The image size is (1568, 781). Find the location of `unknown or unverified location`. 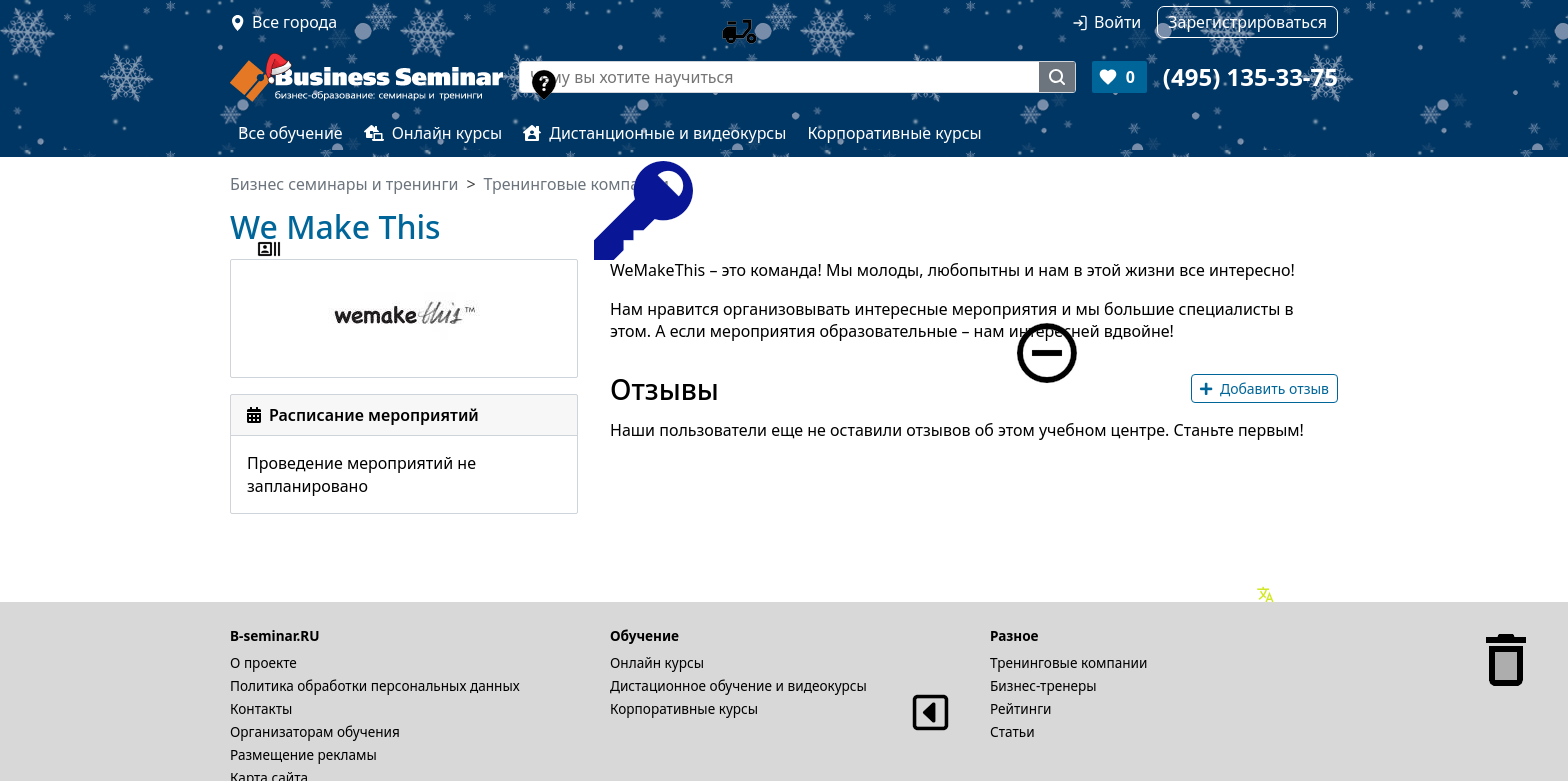

unknown or unverified location is located at coordinates (544, 85).